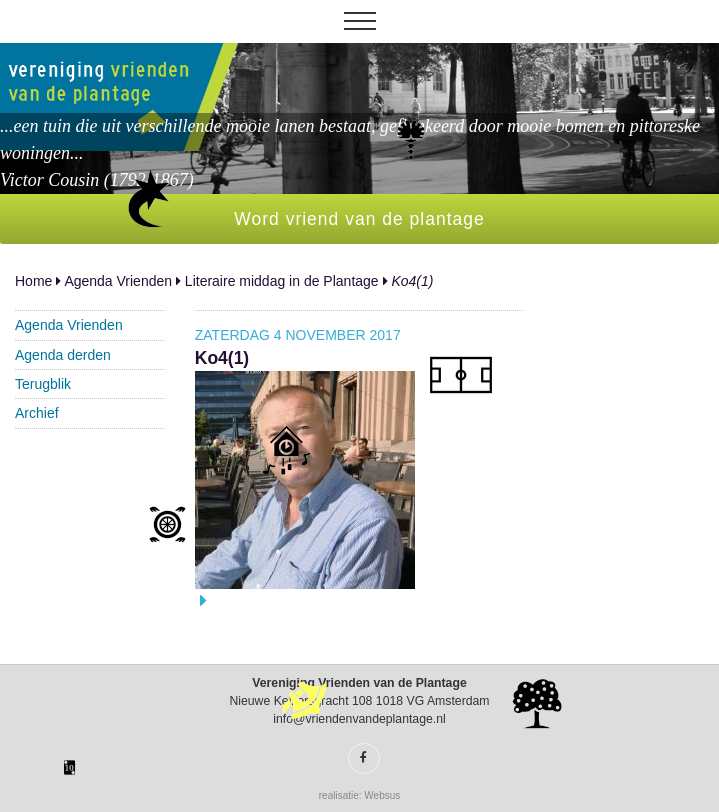 The height and width of the screenshot is (812, 719). Describe the element at coordinates (411, 140) in the screenshot. I see `access neuroscience or brain-related content` at that location.